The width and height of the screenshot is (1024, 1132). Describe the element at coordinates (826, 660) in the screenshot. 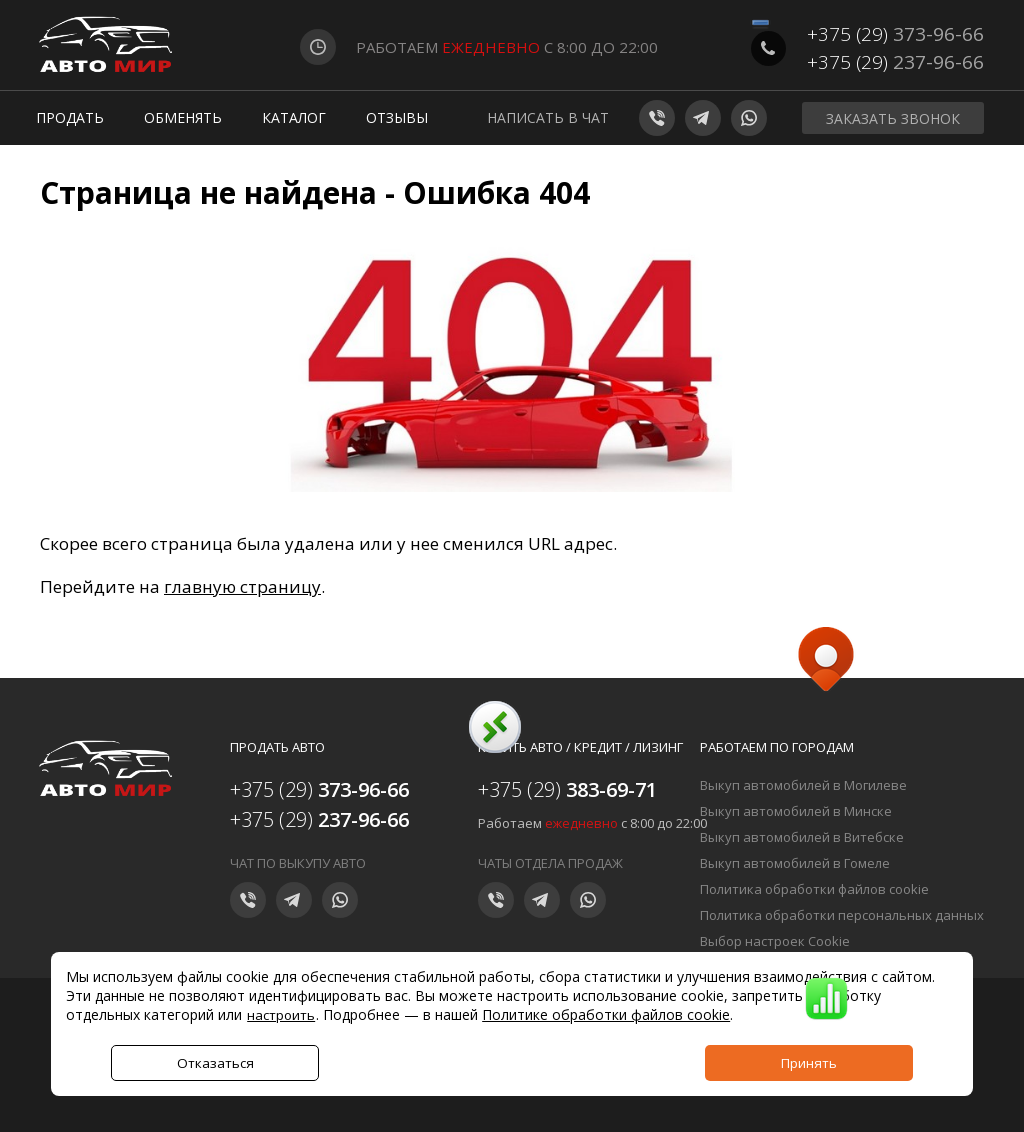

I see `open the maps app` at that location.